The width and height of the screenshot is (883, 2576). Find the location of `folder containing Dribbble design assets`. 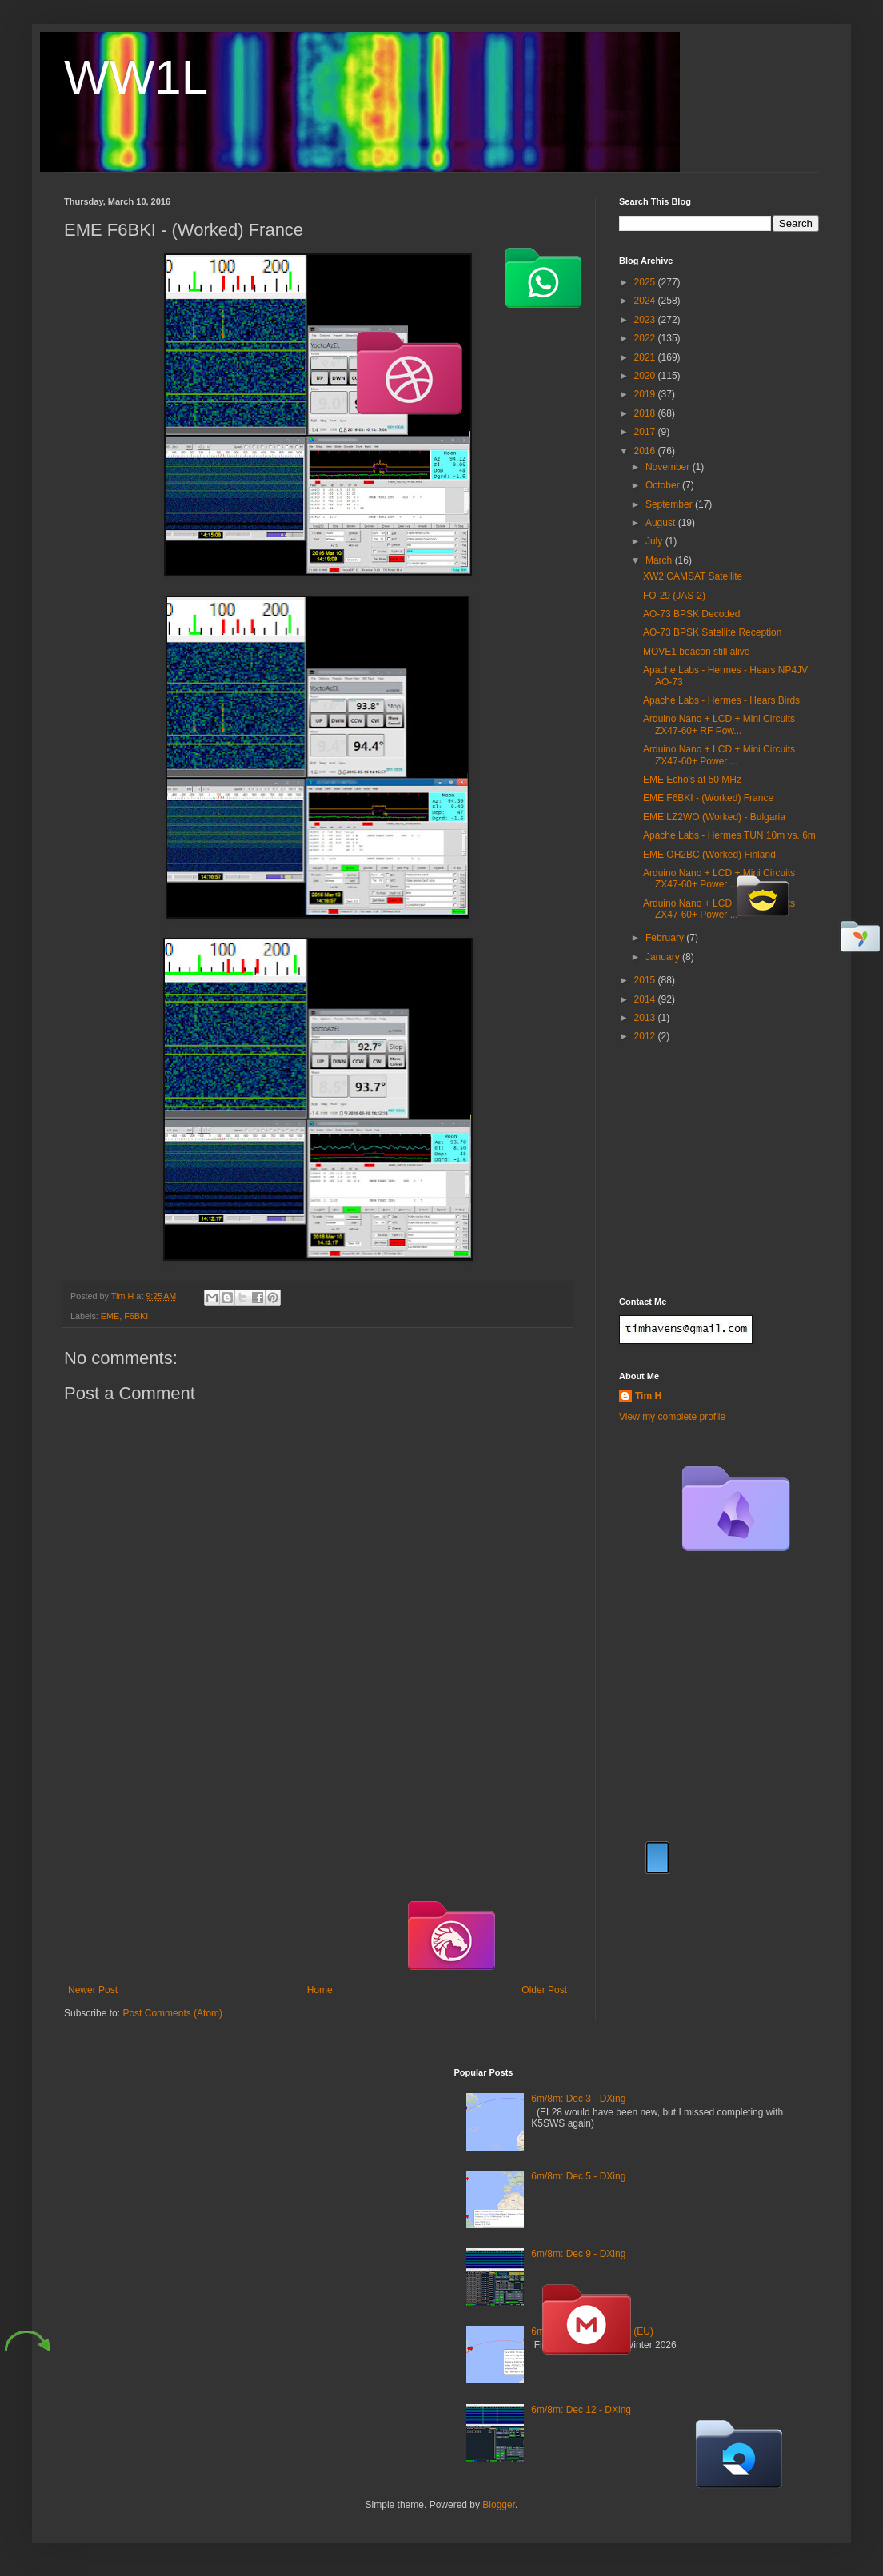

folder containing Dribbble design assets is located at coordinates (409, 376).